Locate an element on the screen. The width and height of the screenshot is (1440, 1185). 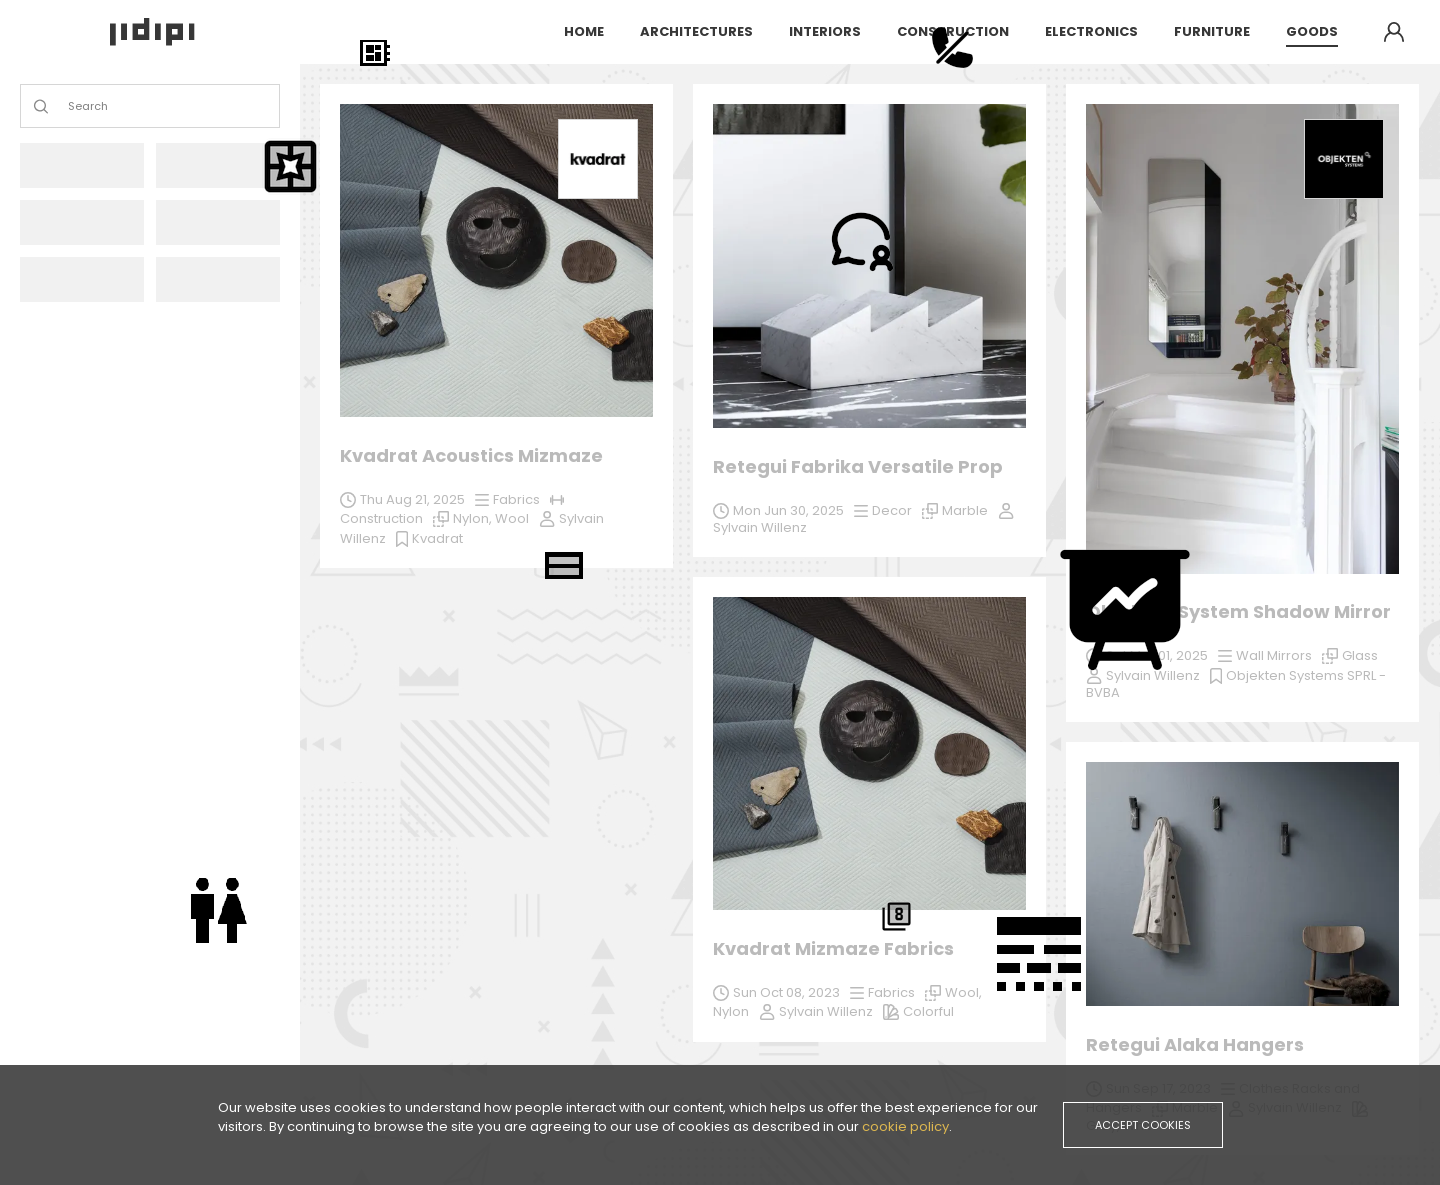
view pages or documents is located at coordinates (290, 166).